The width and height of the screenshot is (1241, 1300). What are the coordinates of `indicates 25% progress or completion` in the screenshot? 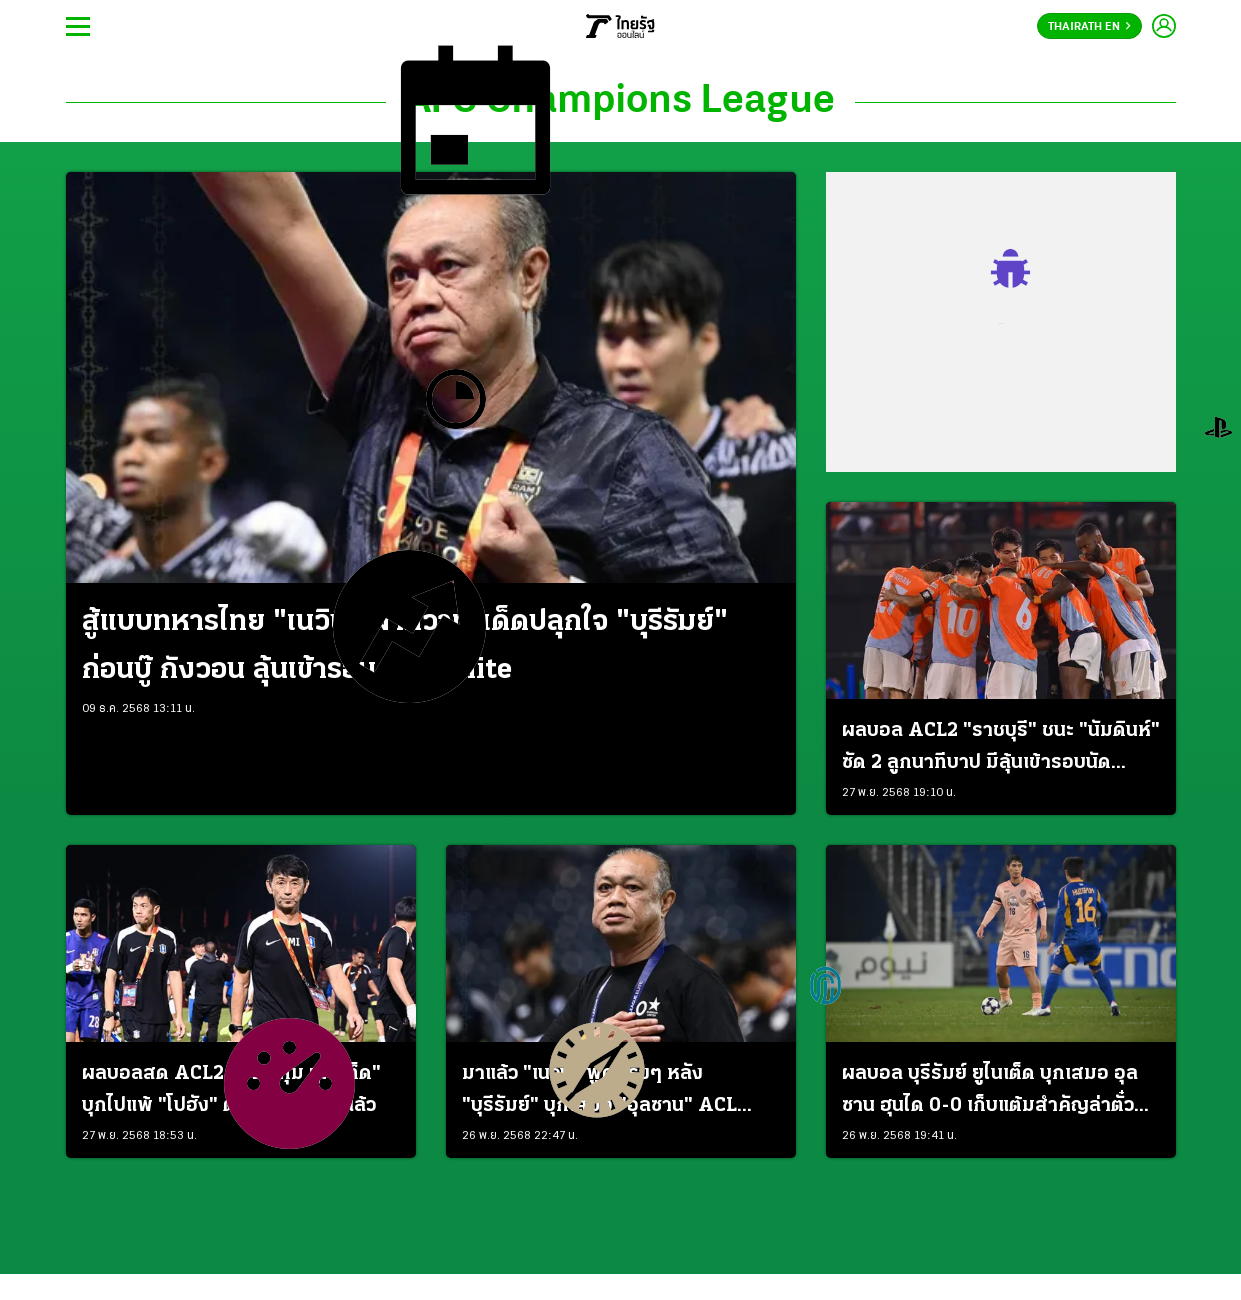 It's located at (456, 399).